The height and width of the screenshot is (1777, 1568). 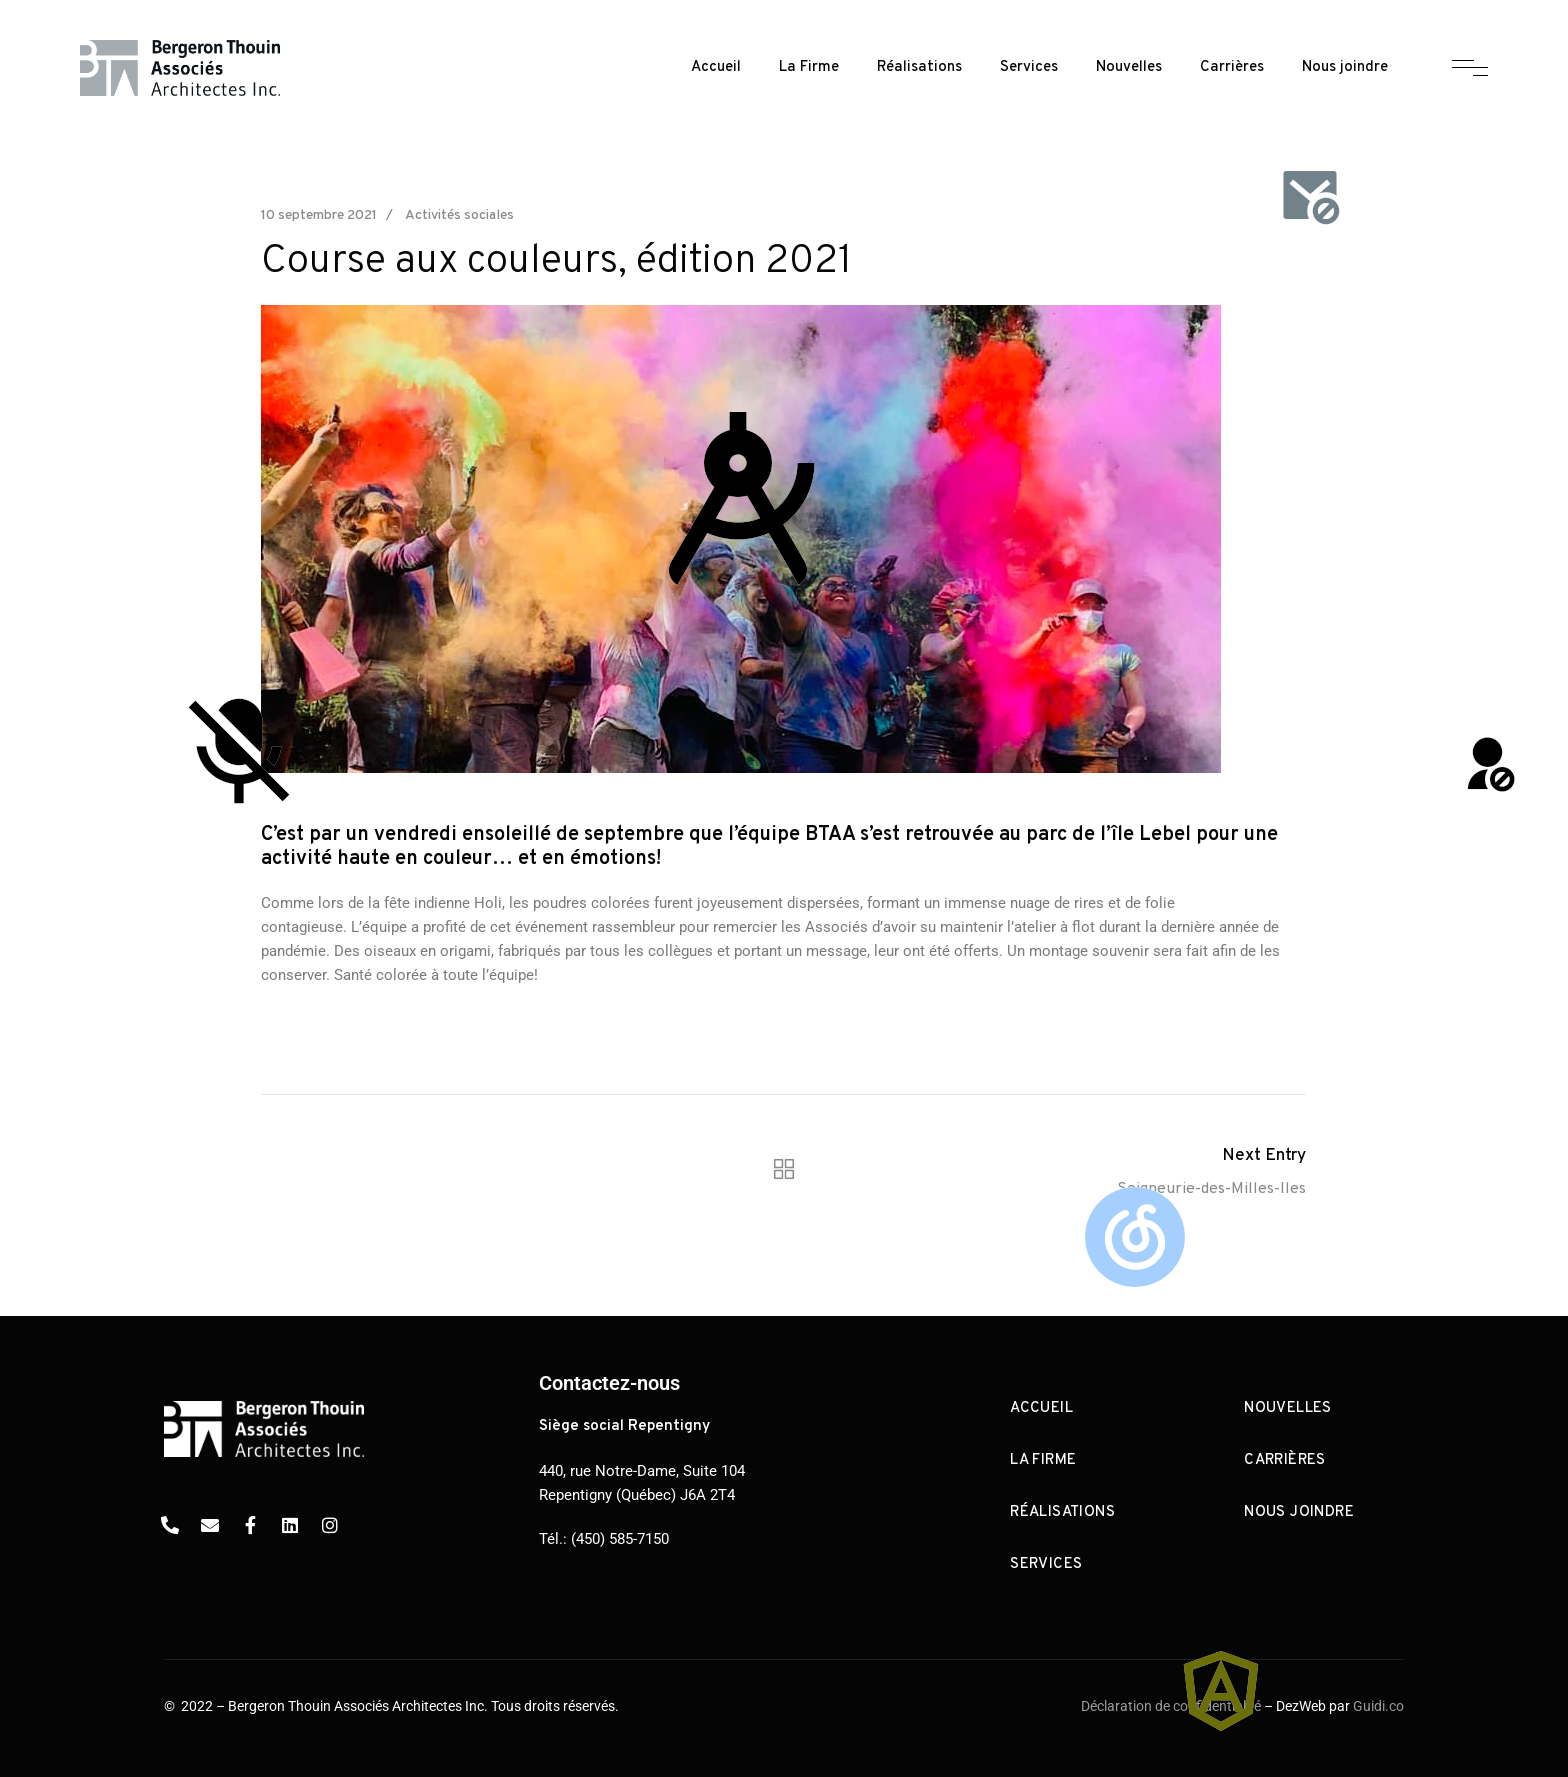 I want to click on microphone is muted, so click(x=239, y=751).